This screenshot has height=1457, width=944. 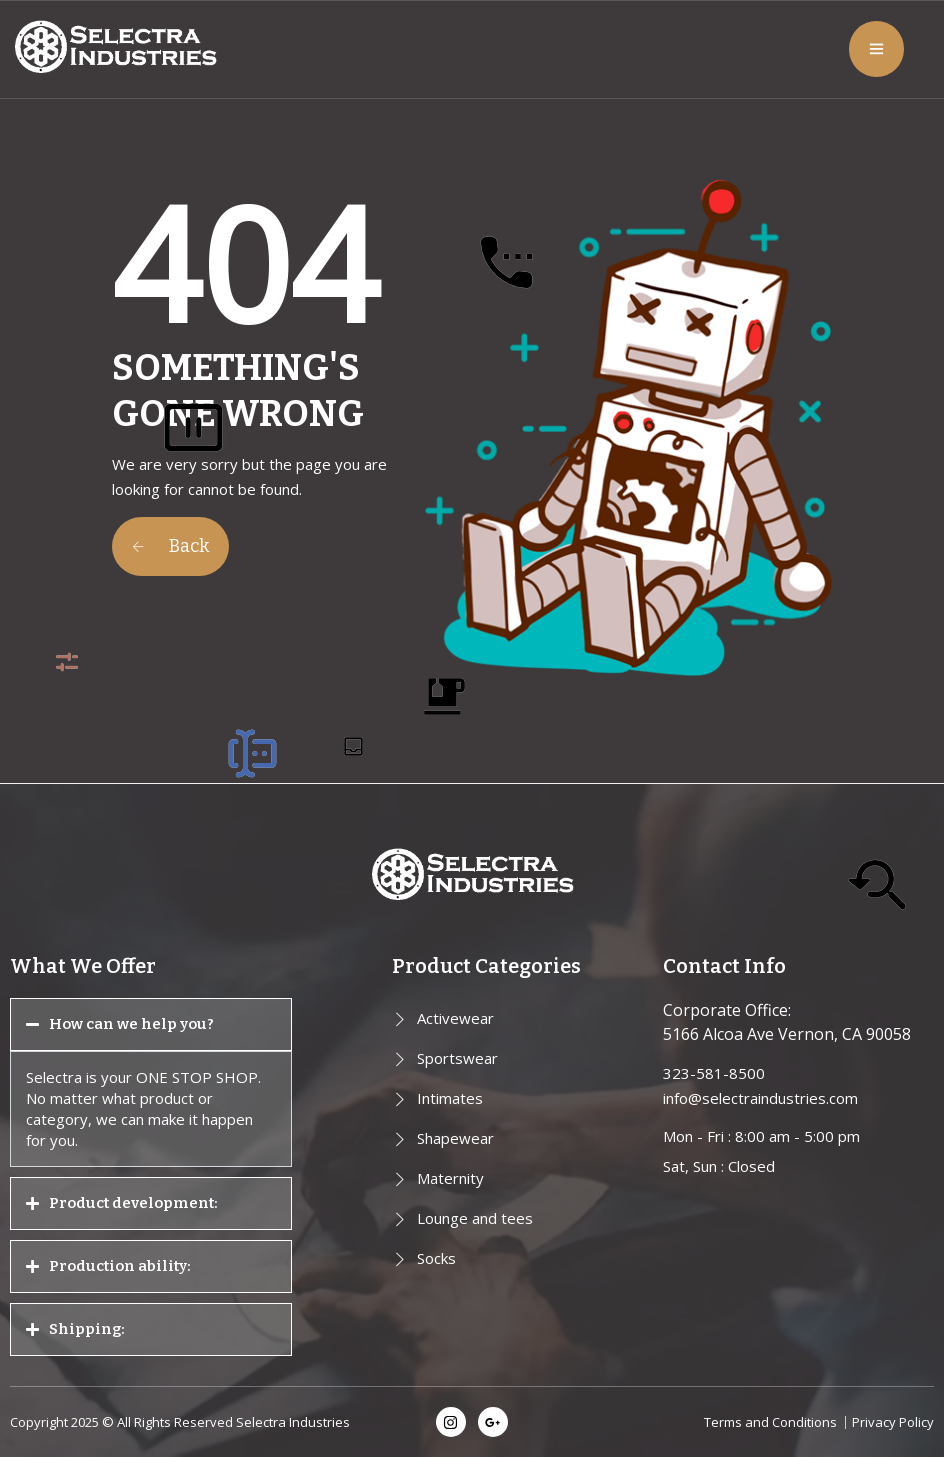 What do you see at coordinates (252, 753) in the screenshot?
I see `access forms and surveys` at bounding box center [252, 753].